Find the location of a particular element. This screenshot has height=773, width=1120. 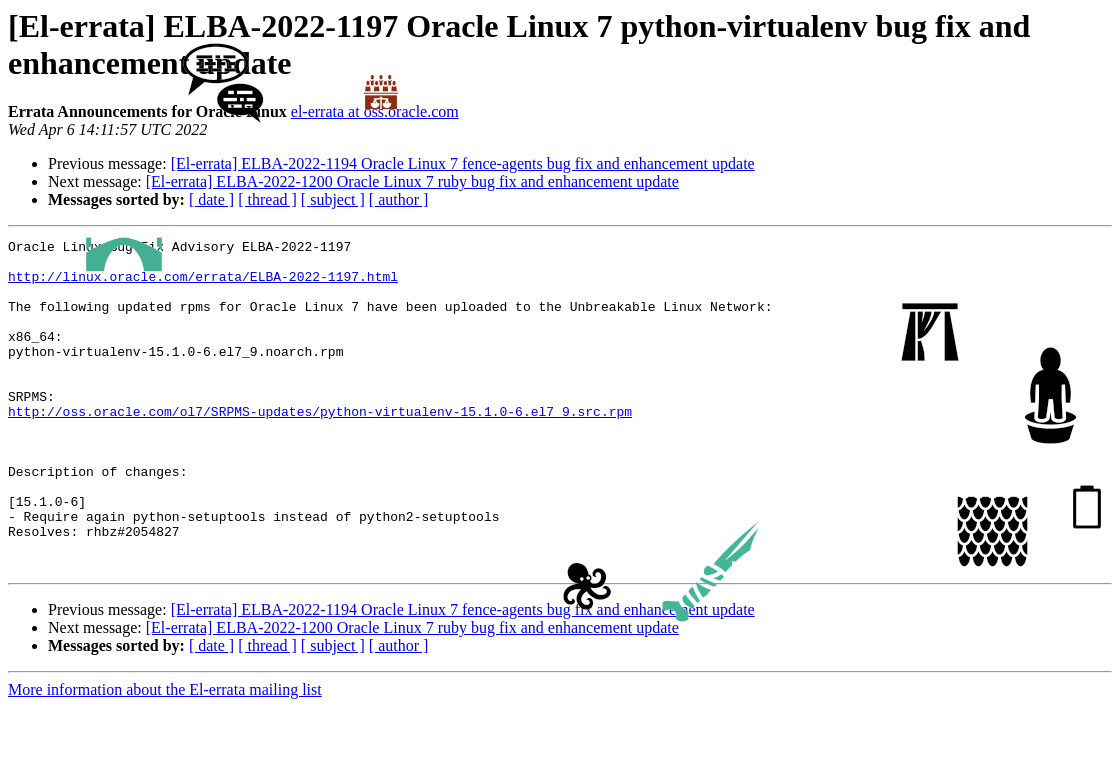

enter a temple or shrine location is located at coordinates (930, 332).